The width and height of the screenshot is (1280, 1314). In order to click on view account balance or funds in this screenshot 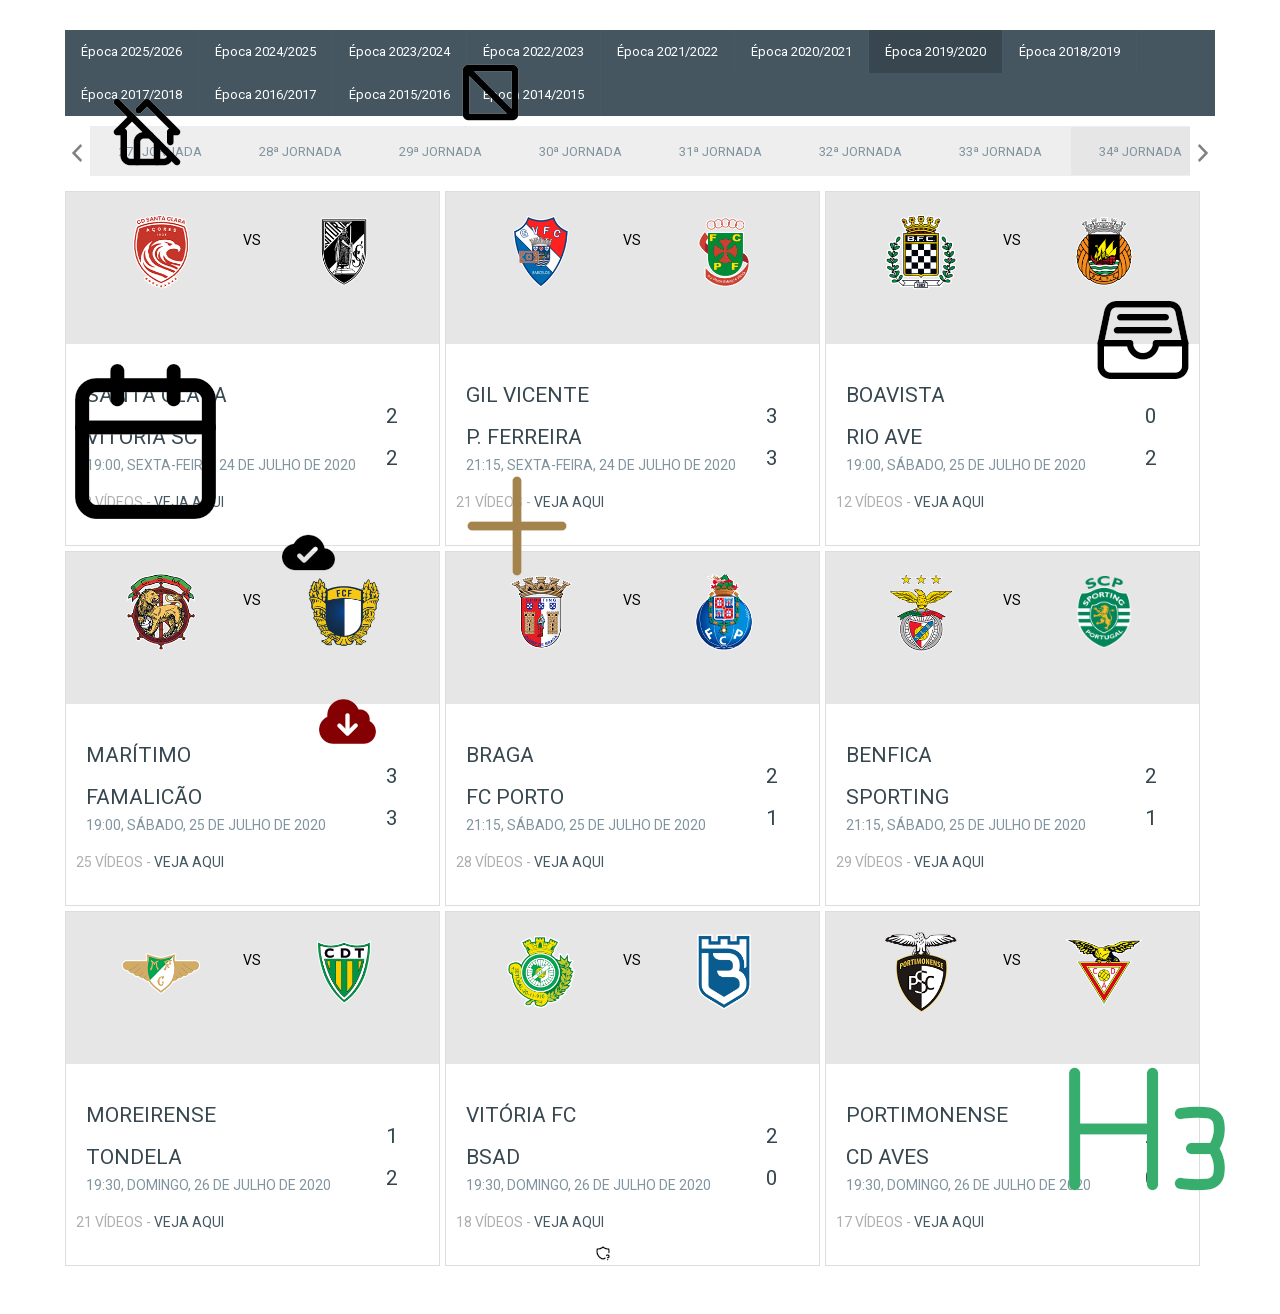, I will do `click(529, 257)`.